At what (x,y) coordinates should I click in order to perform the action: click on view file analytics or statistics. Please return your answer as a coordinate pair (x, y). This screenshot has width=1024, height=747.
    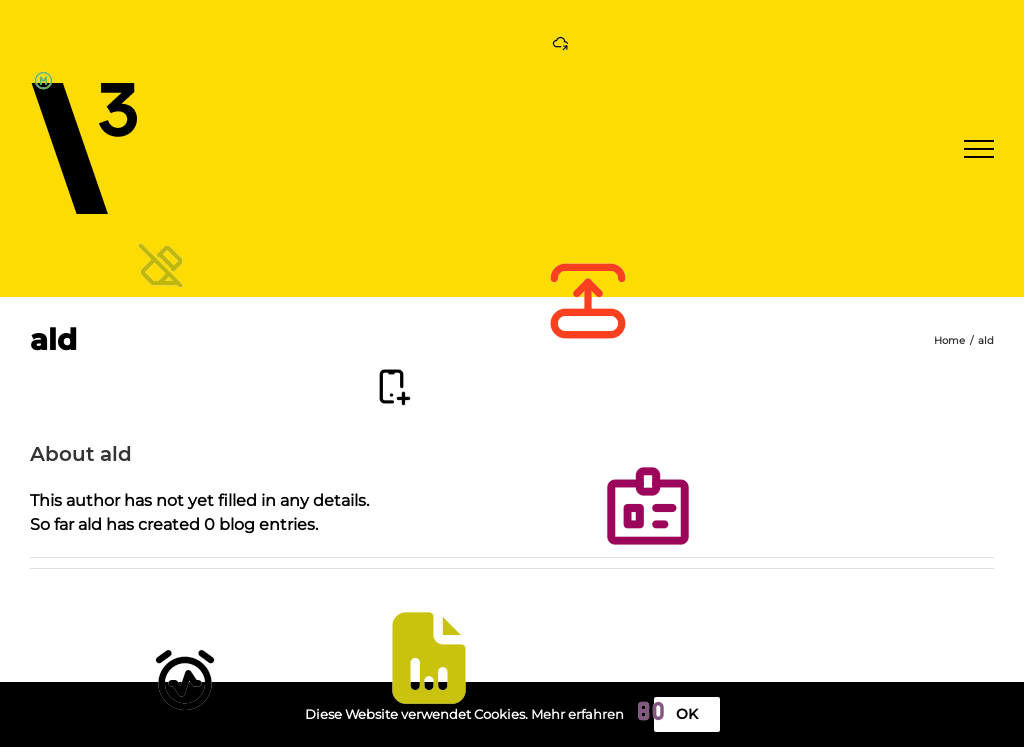
    Looking at the image, I should click on (429, 658).